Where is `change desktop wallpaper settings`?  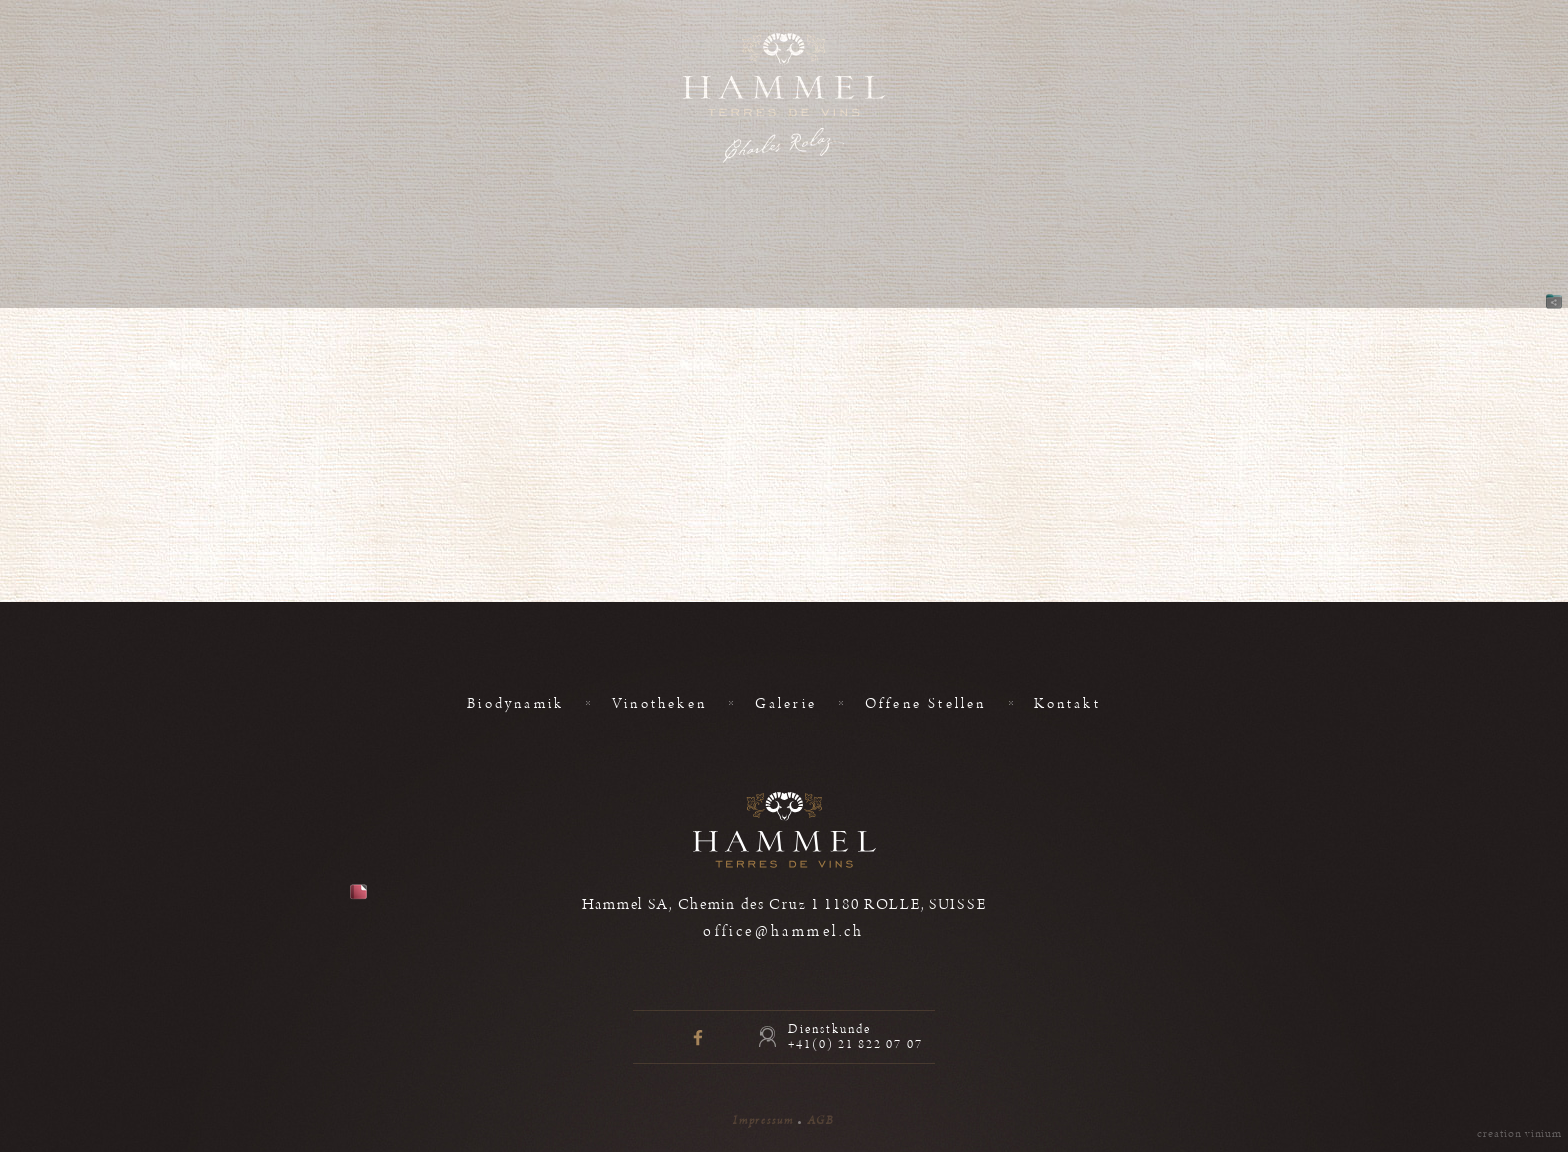 change desktop wallpaper settings is located at coordinates (358, 891).